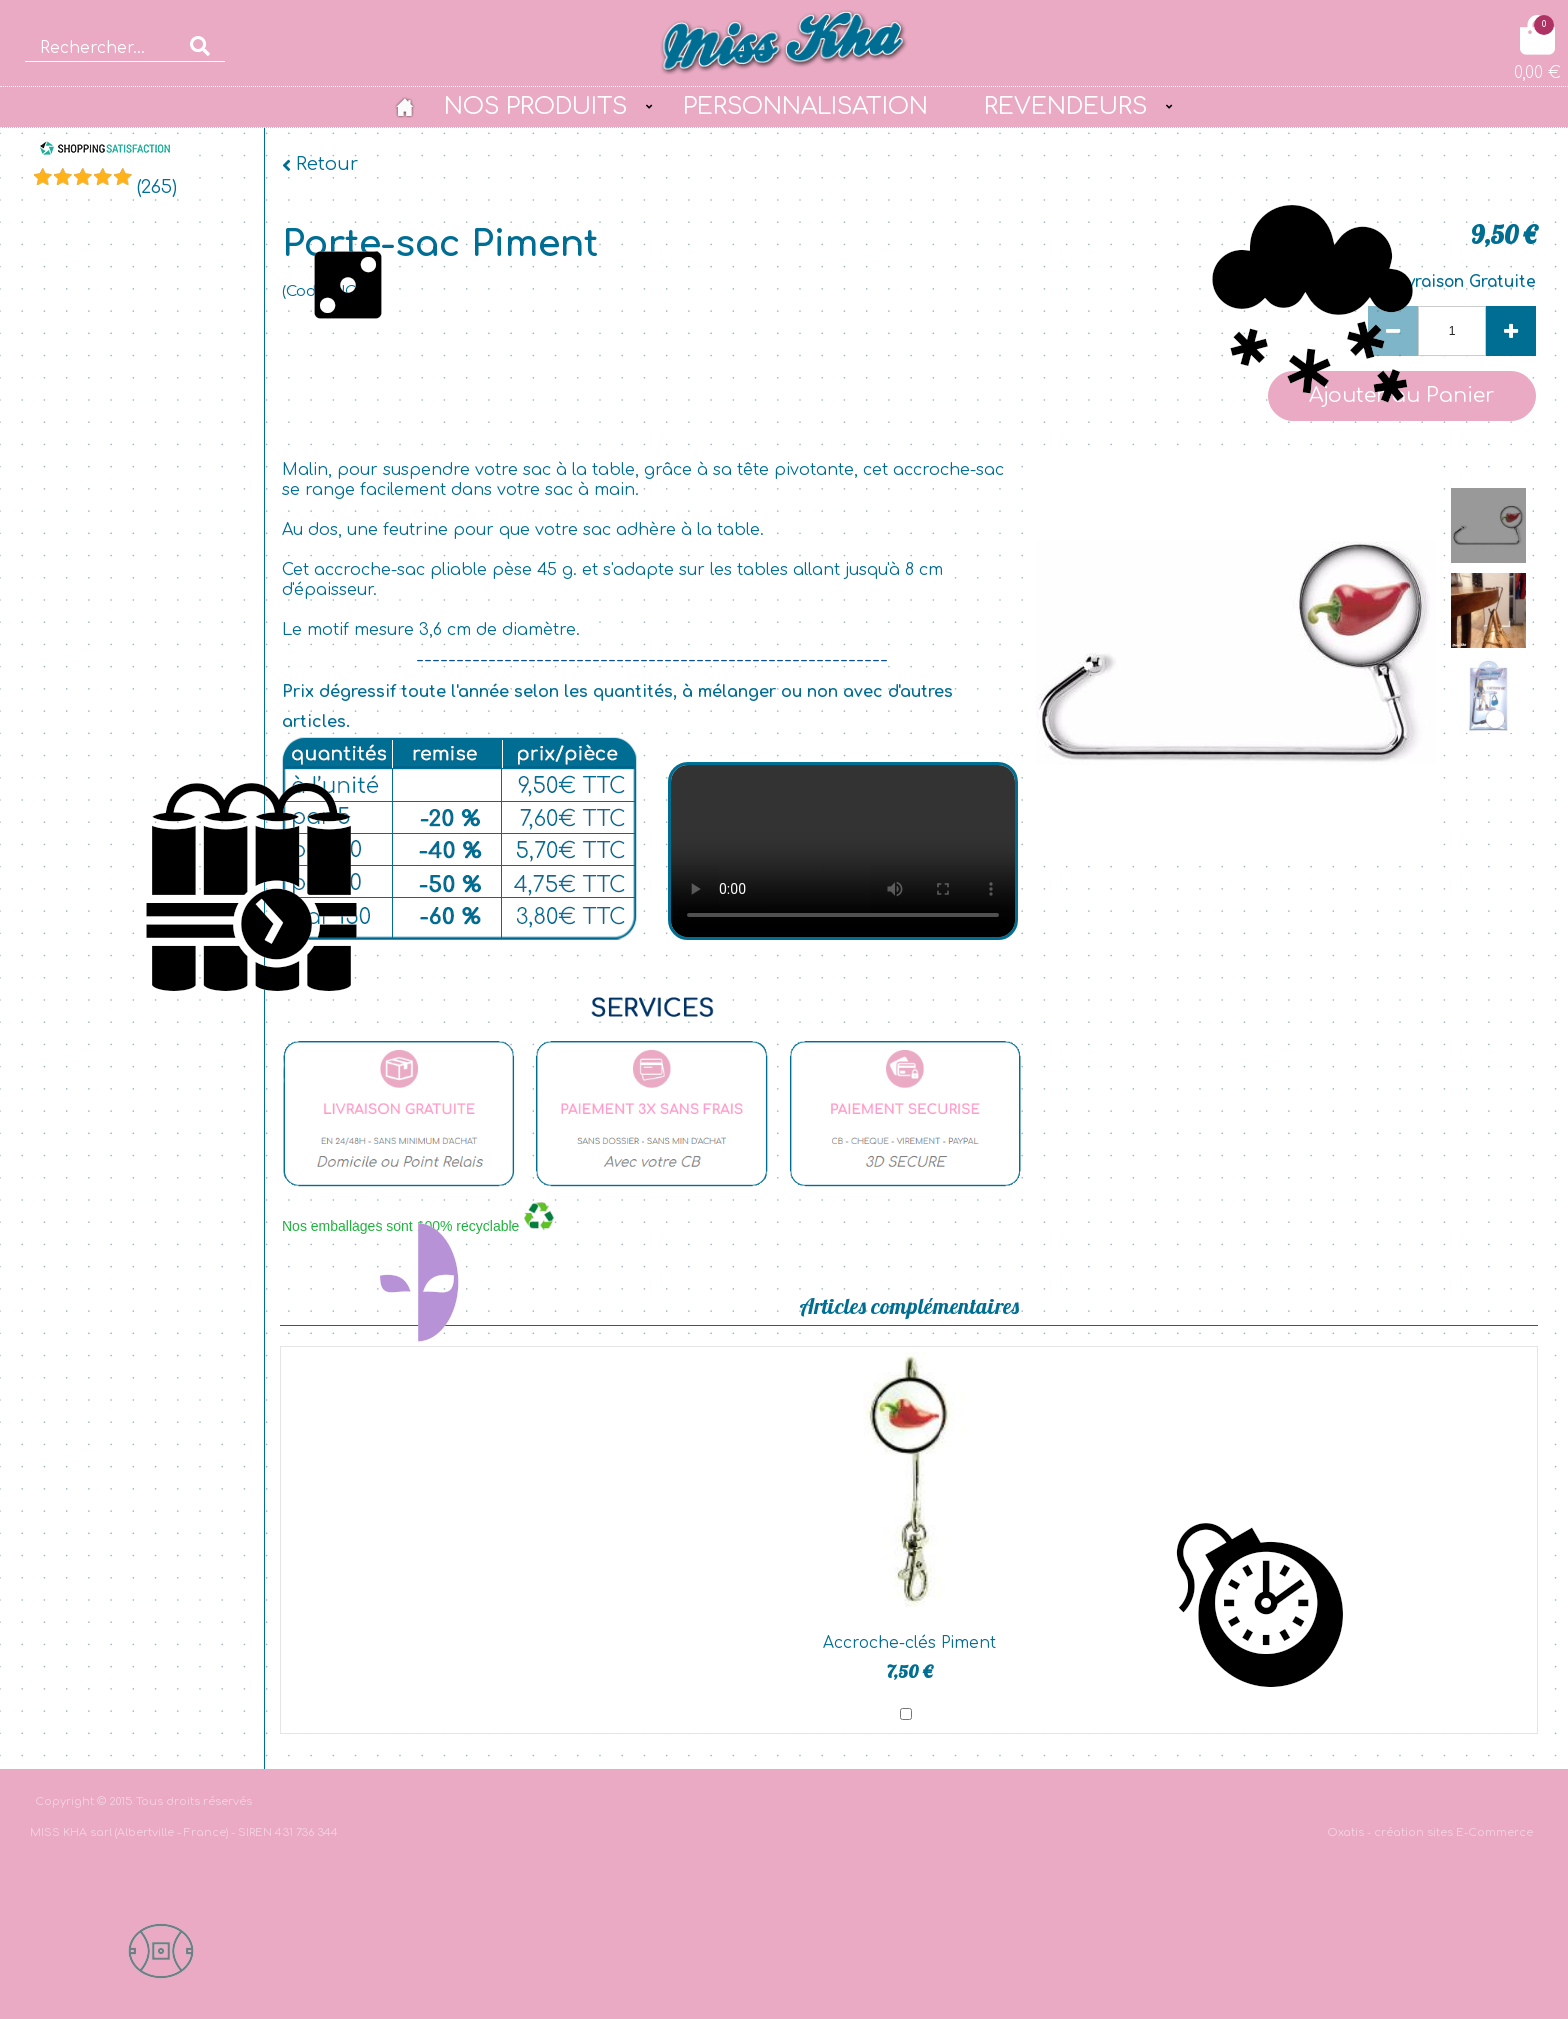  What do you see at coordinates (413, 1282) in the screenshot?
I see `toggle between character personas or roles` at bounding box center [413, 1282].